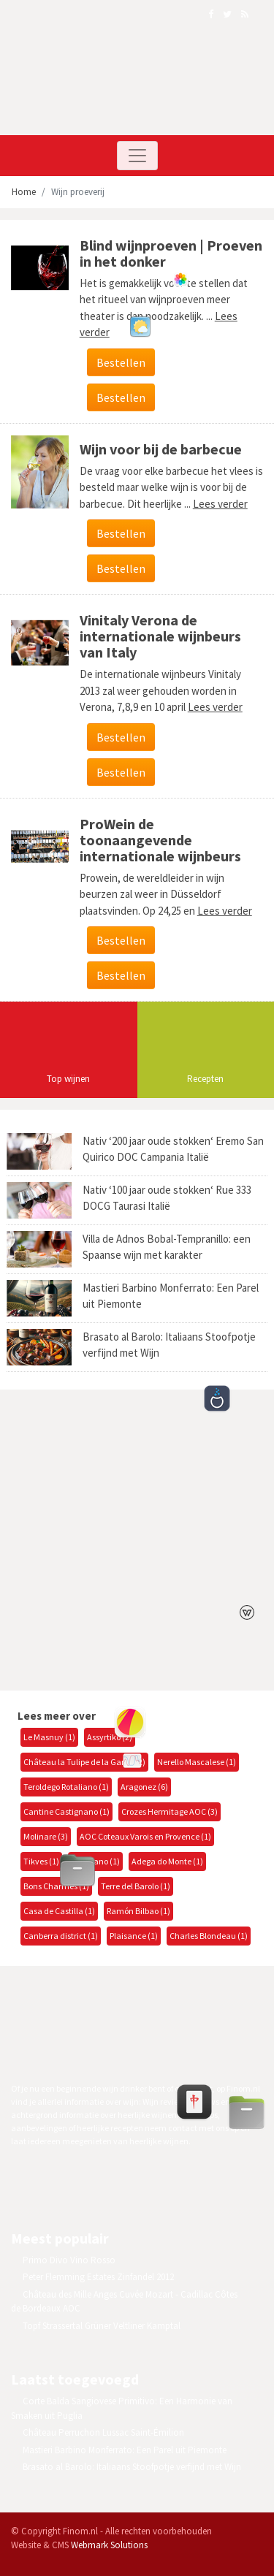 The image size is (274, 2576). I want to click on open the file manager application, so click(246, 2112).